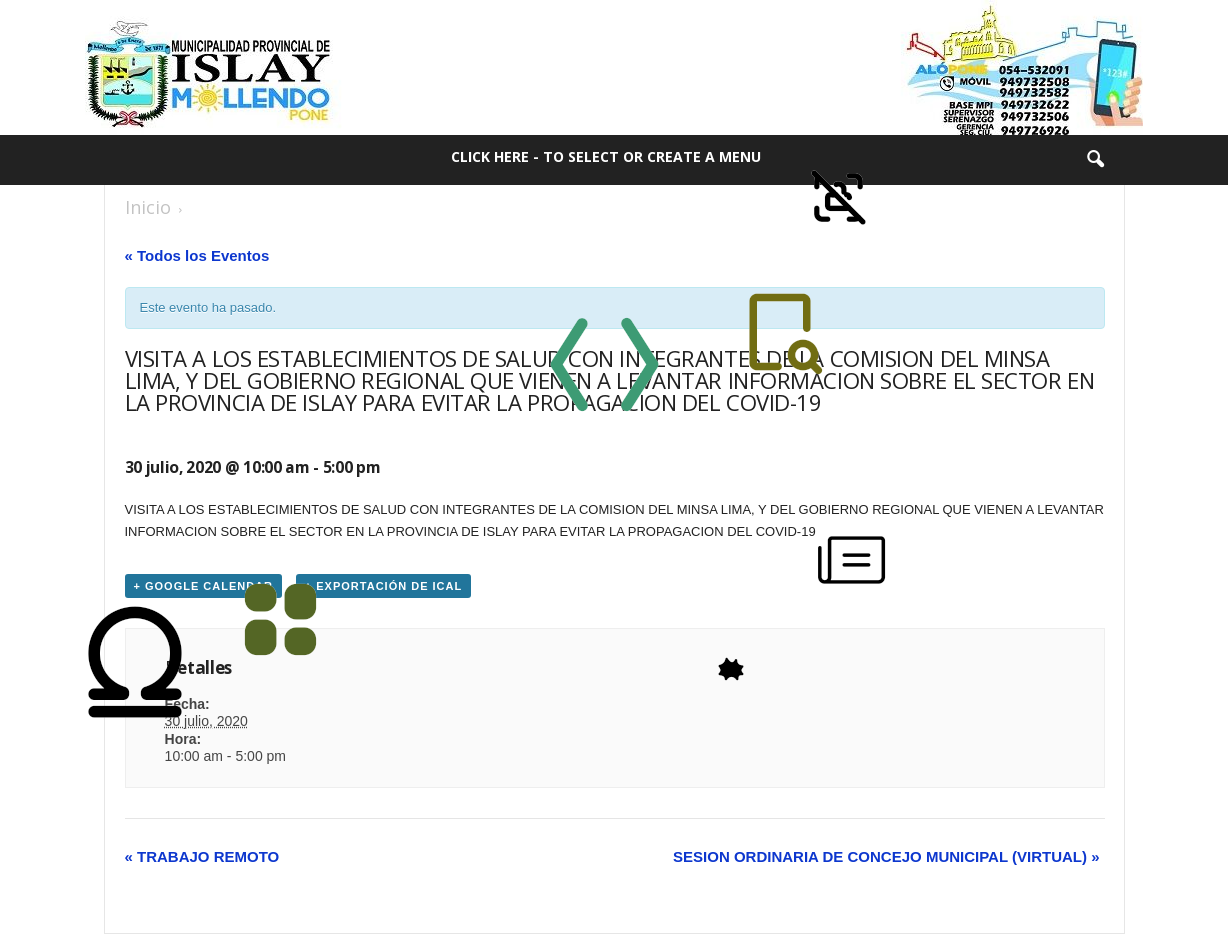 Image resolution: width=1228 pixels, height=934 pixels. What do you see at coordinates (604, 364) in the screenshot?
I see `view or edit source code` at bounding box center [604, 364].